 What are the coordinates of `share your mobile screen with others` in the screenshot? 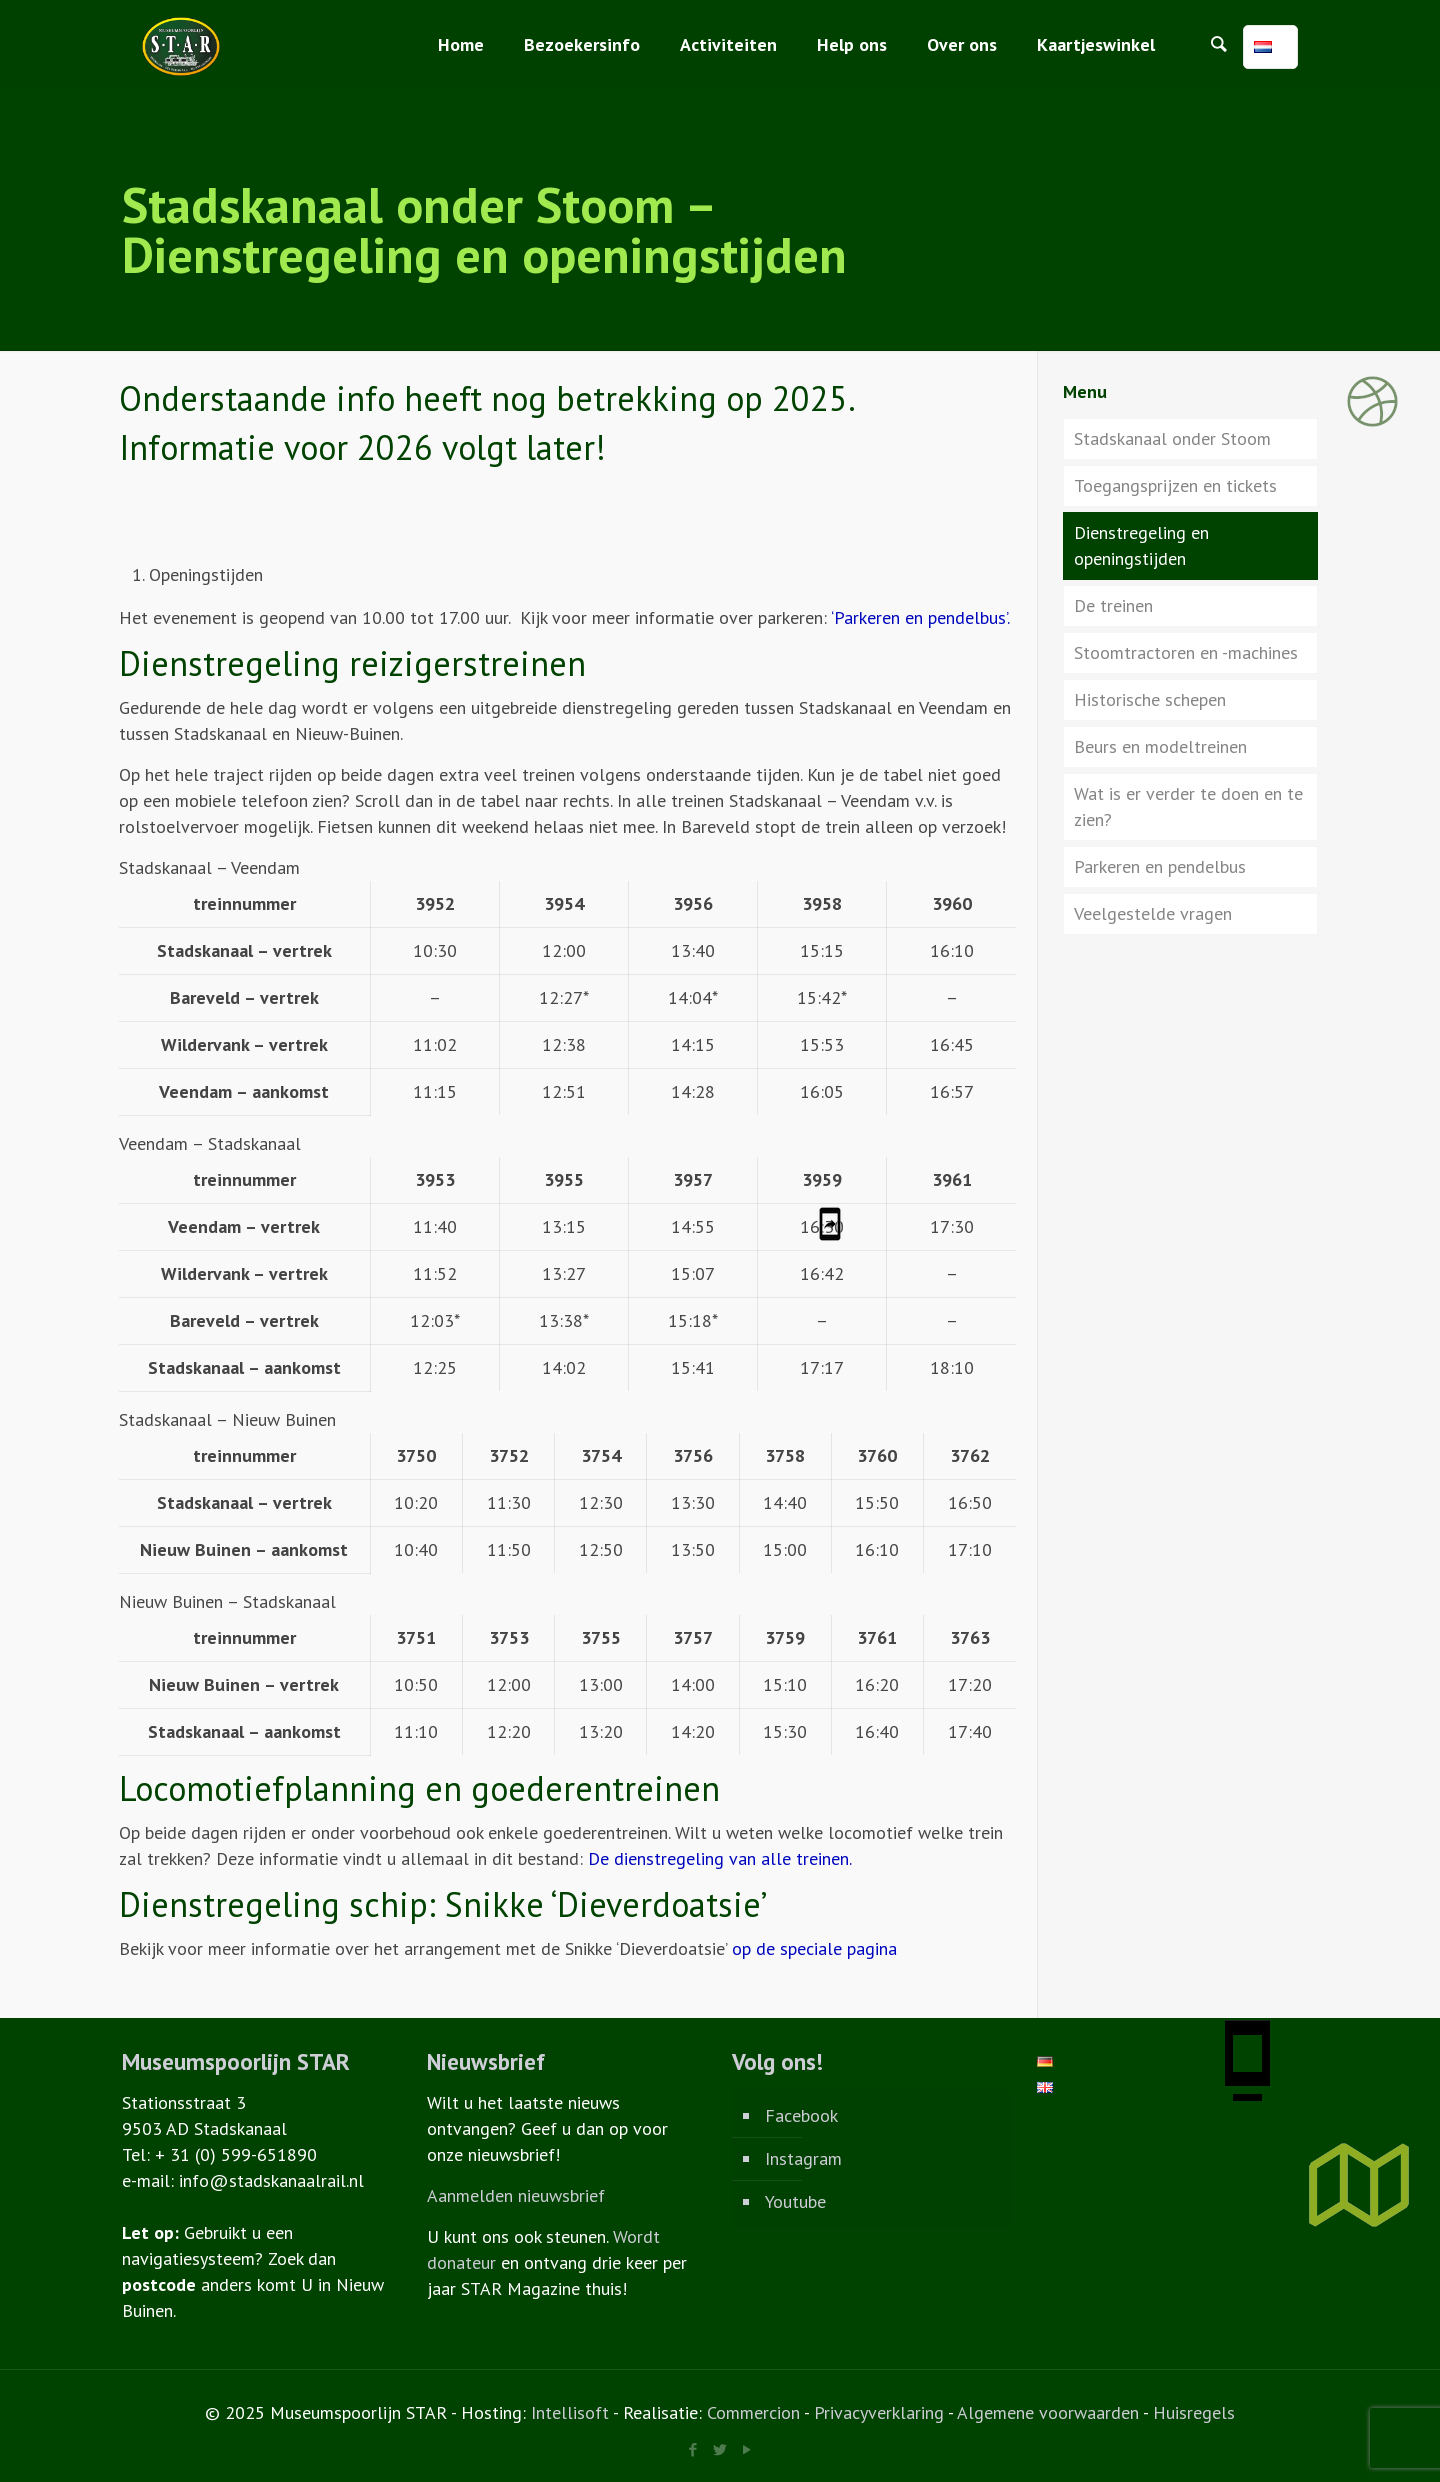 It's located at (830, 1224).